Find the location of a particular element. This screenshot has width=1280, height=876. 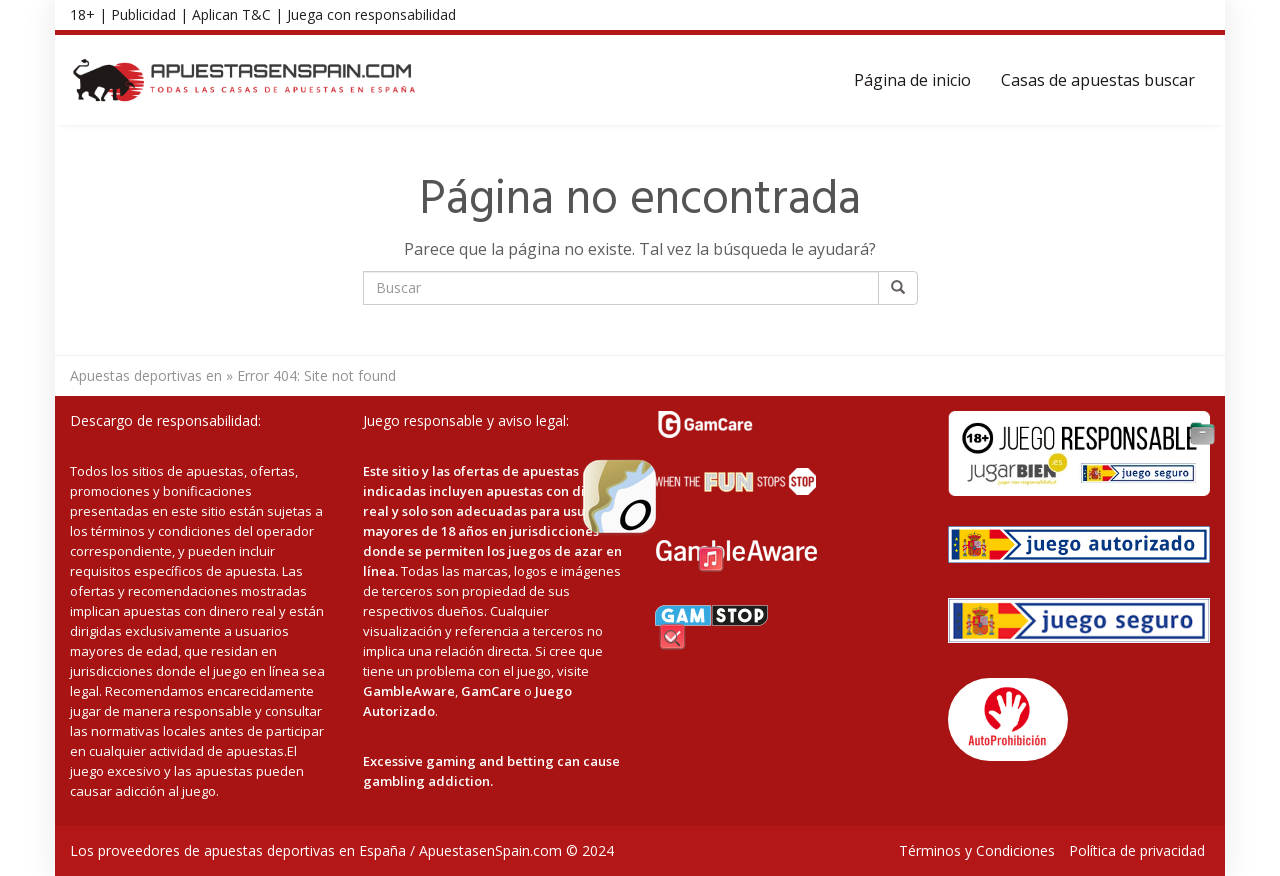

open system configuration settings is located at coordinates (672, 636).